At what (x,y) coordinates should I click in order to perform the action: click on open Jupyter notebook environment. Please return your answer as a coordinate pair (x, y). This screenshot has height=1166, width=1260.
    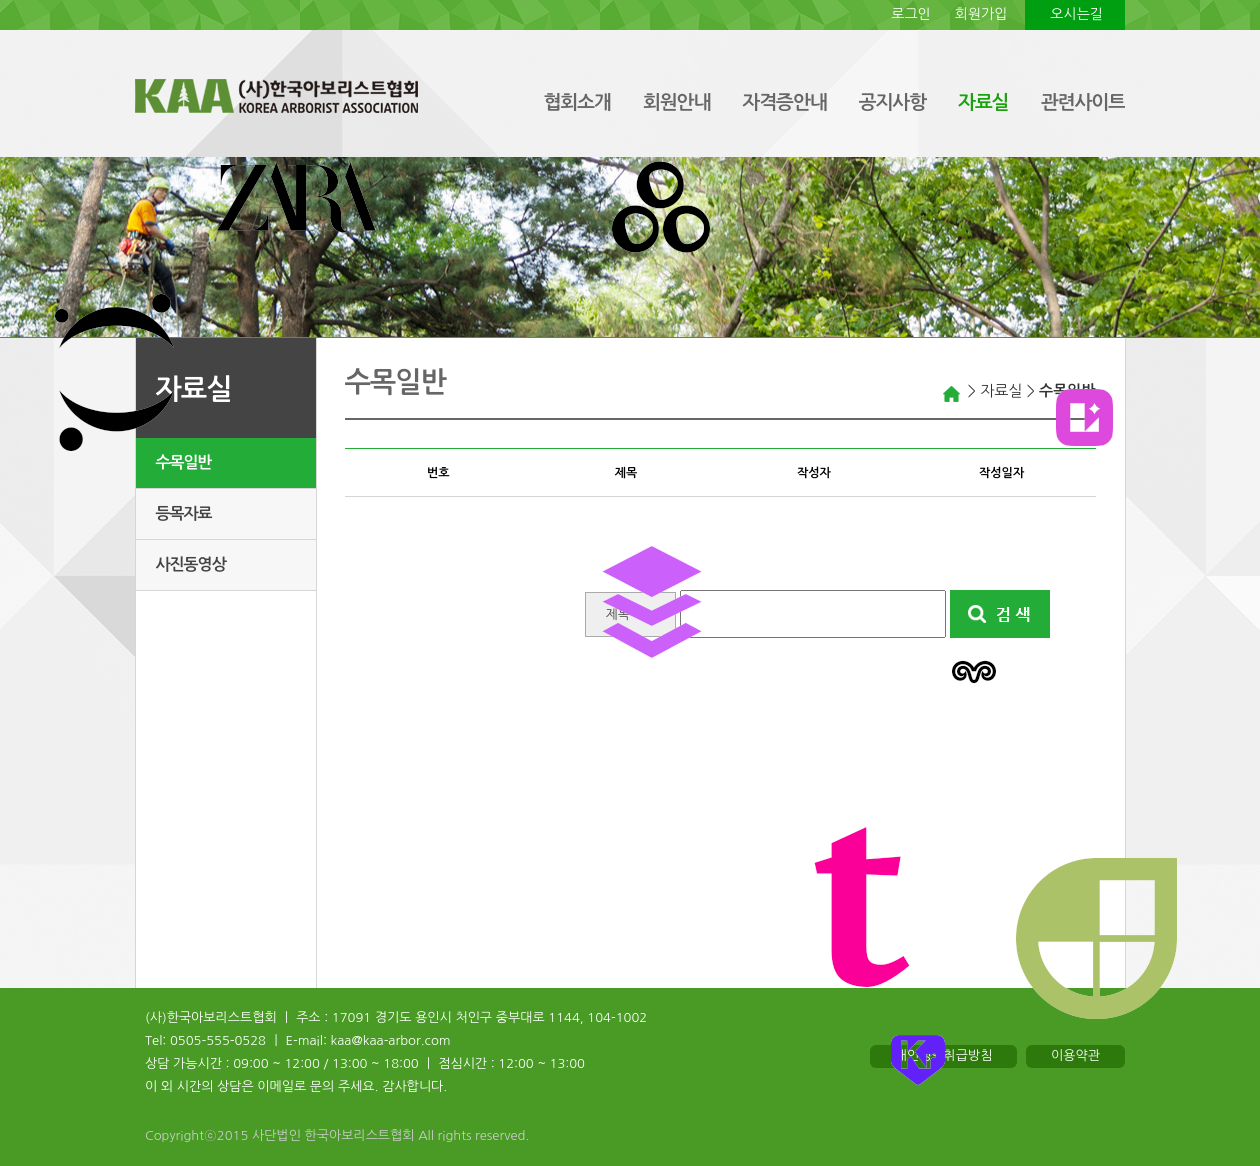
    Looking at the image, I should click on (114, 372).